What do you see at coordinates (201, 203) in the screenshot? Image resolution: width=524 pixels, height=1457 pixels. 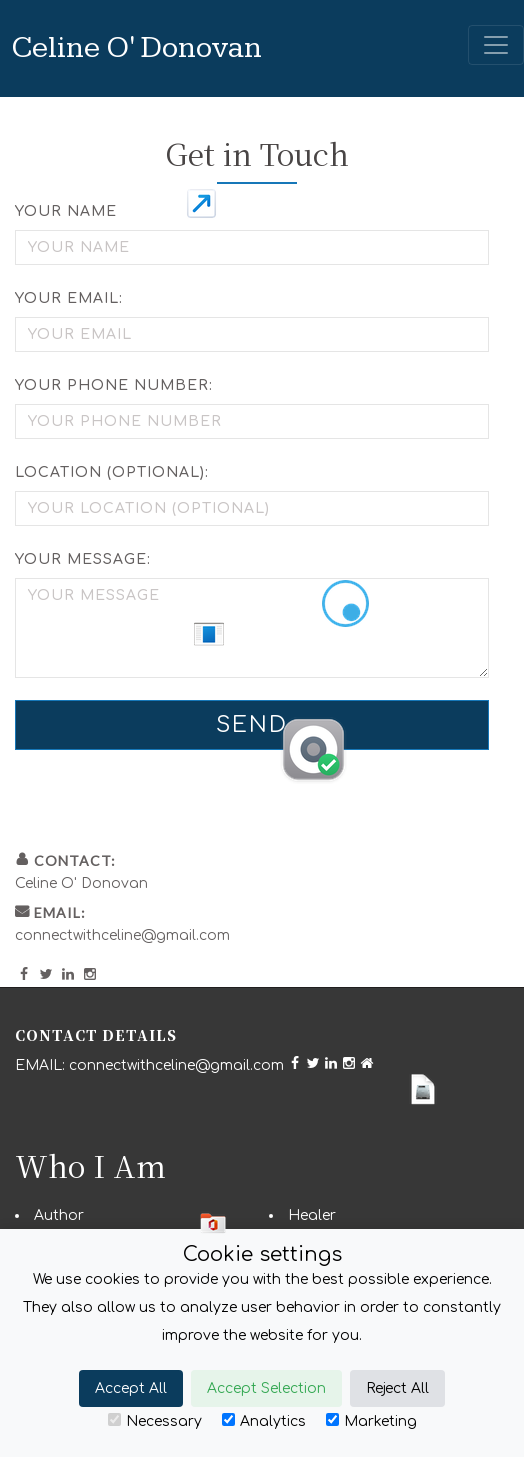 I see `indicates a shortcut to another file or application` at bounding box center [201, 203].